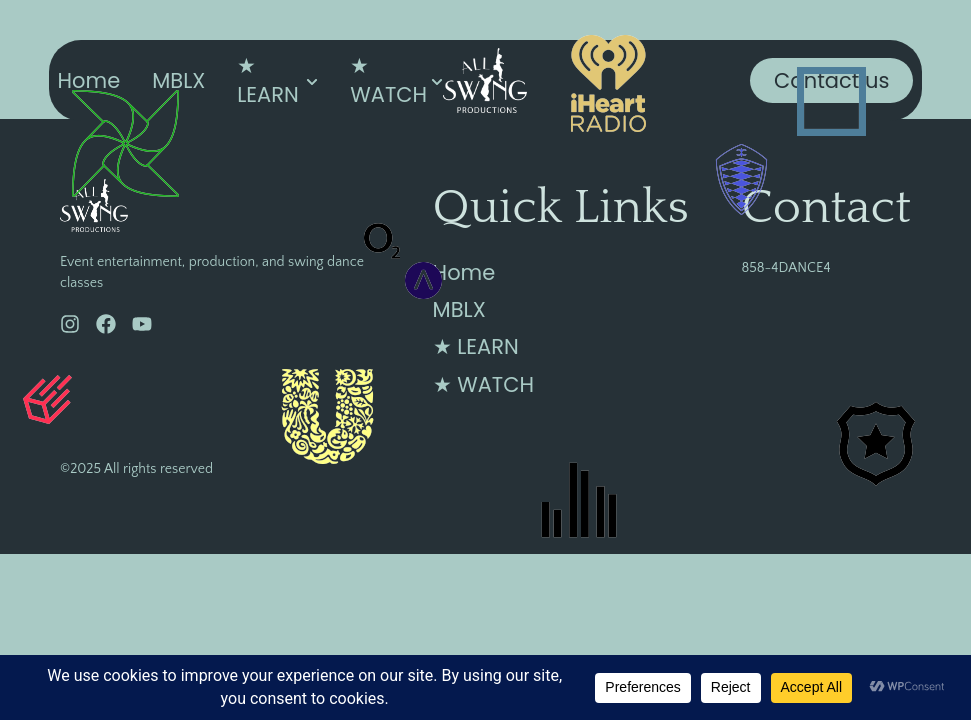 This screenshot has width=971, height=720. What do you see at coordinates (47, 399) in the screenshot?
I see `iced framework logo` at bounding box center [47, 399].